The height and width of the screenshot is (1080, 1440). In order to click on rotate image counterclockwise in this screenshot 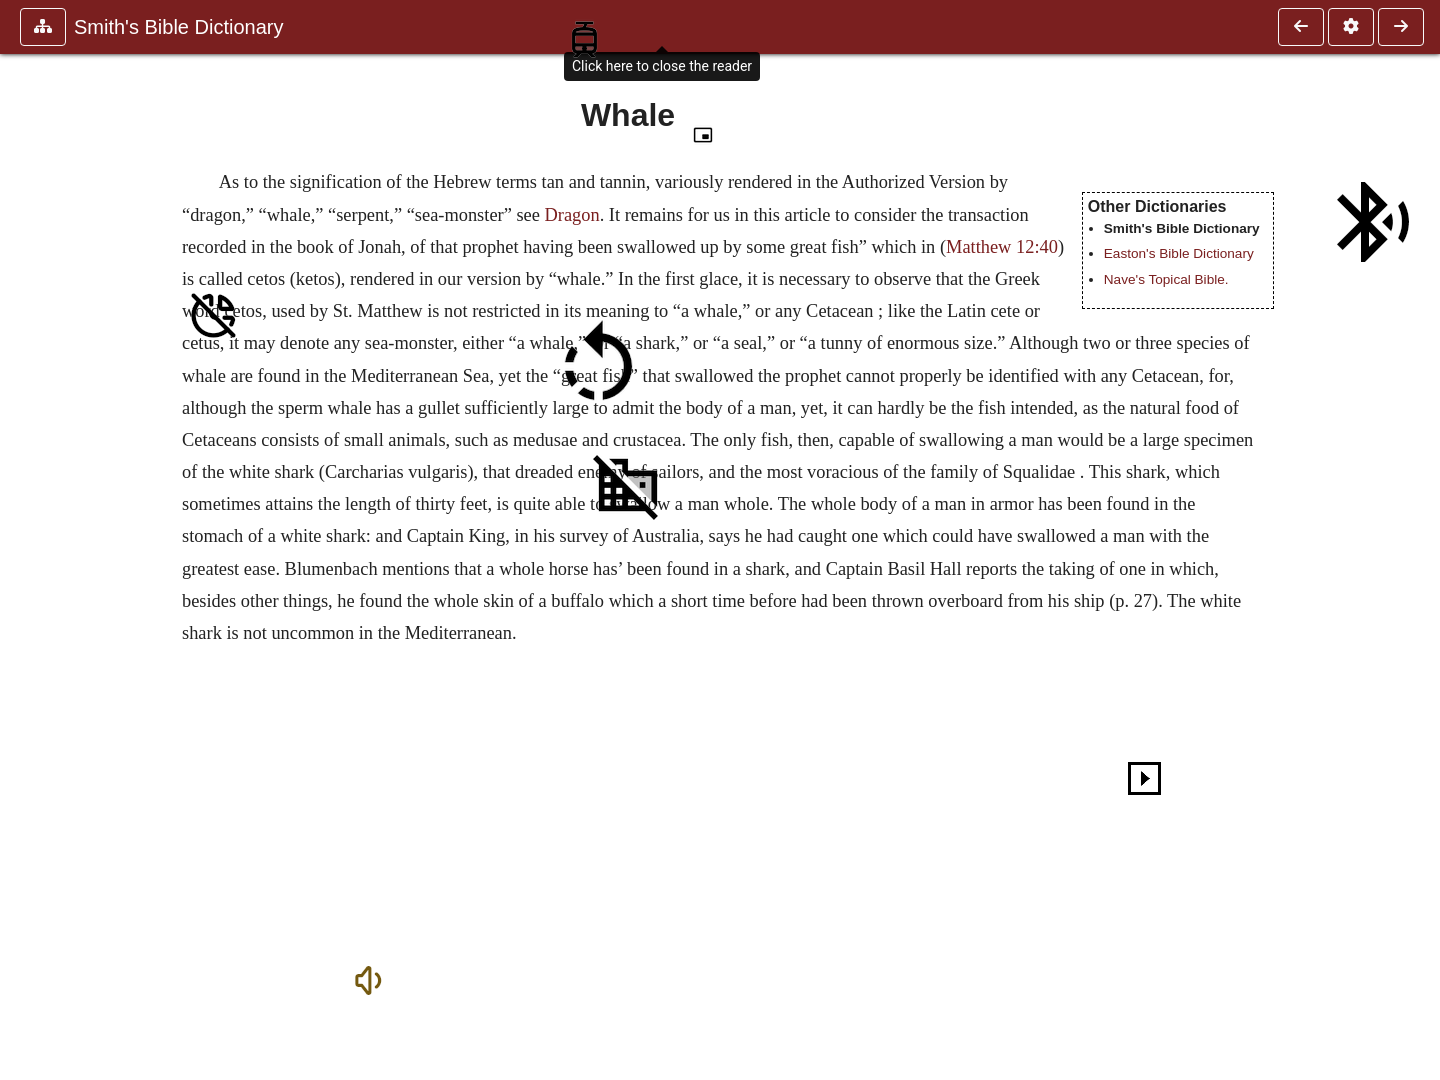, I will do `click(598, 366)`.